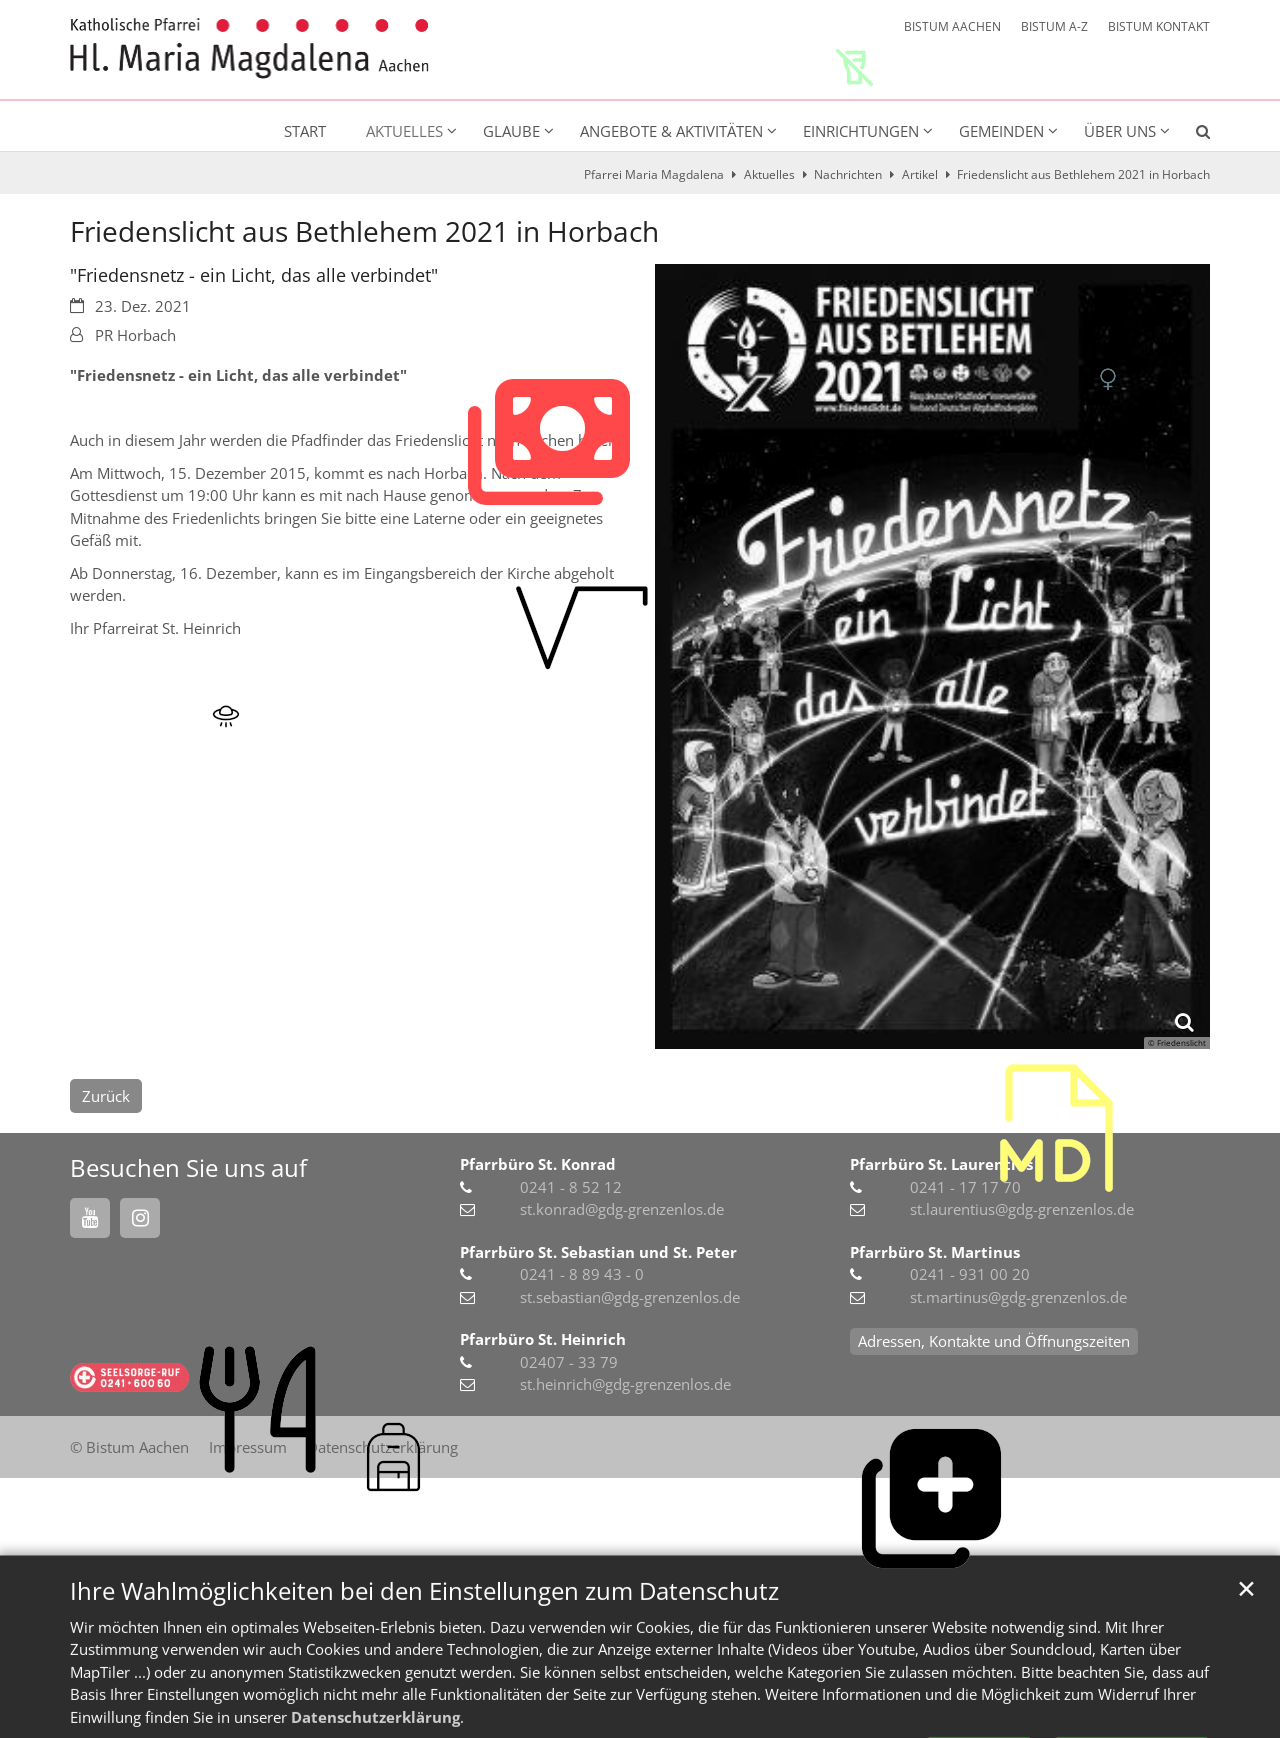 The height and width of the screenshot is (1738, 1280). Describe the element at coordinates (226, 716) in the screenshot. I see `access sci-fi or space-themed content` at that location.